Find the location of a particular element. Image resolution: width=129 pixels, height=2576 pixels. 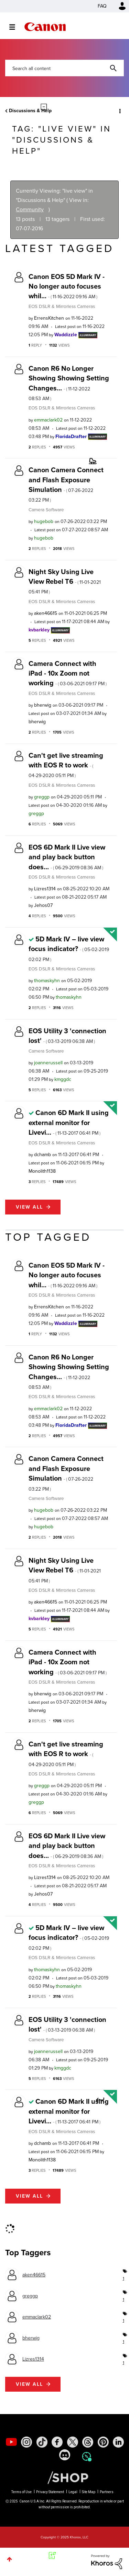

sync or restore an editing session is located at coordinates (52, 2555).